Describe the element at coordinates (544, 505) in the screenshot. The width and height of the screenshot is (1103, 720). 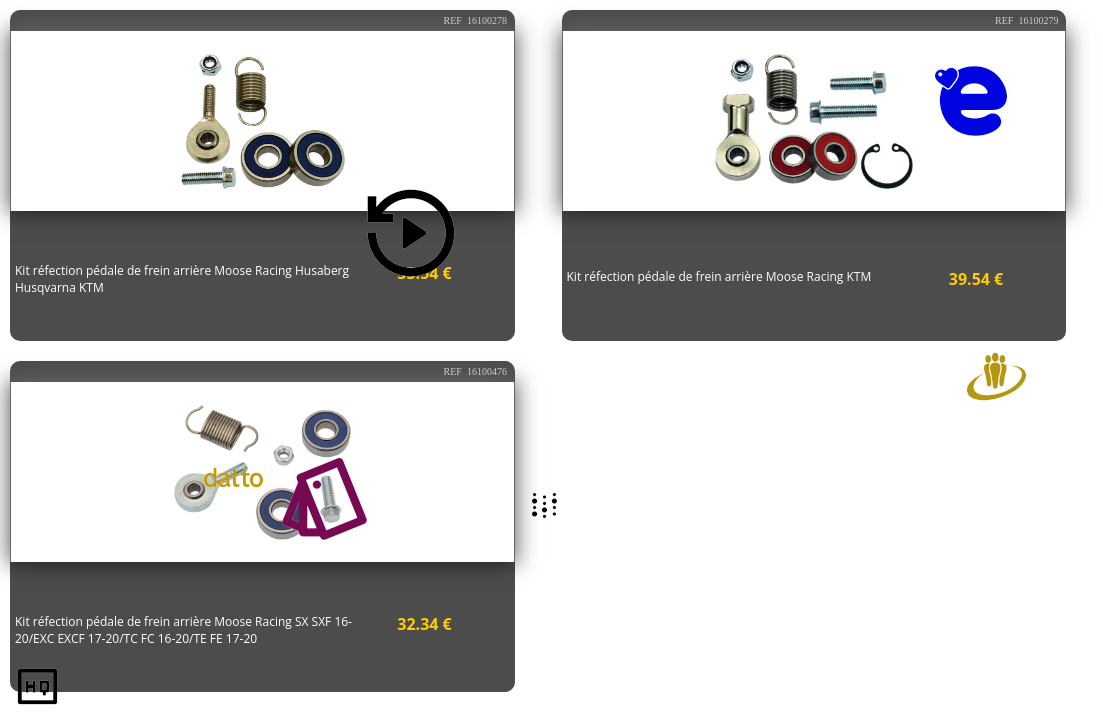
I see `open weights & biases dashboard` at that location.